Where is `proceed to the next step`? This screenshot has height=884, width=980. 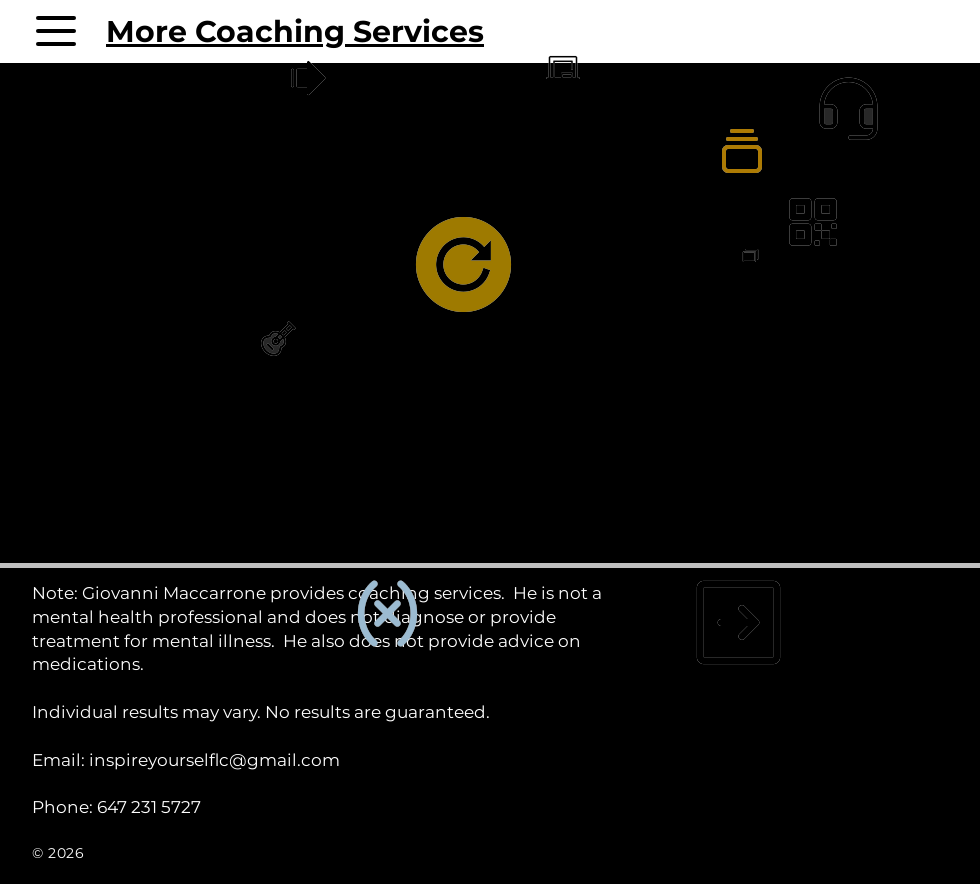 proceed to the next step is located at coordinates (307, 78).